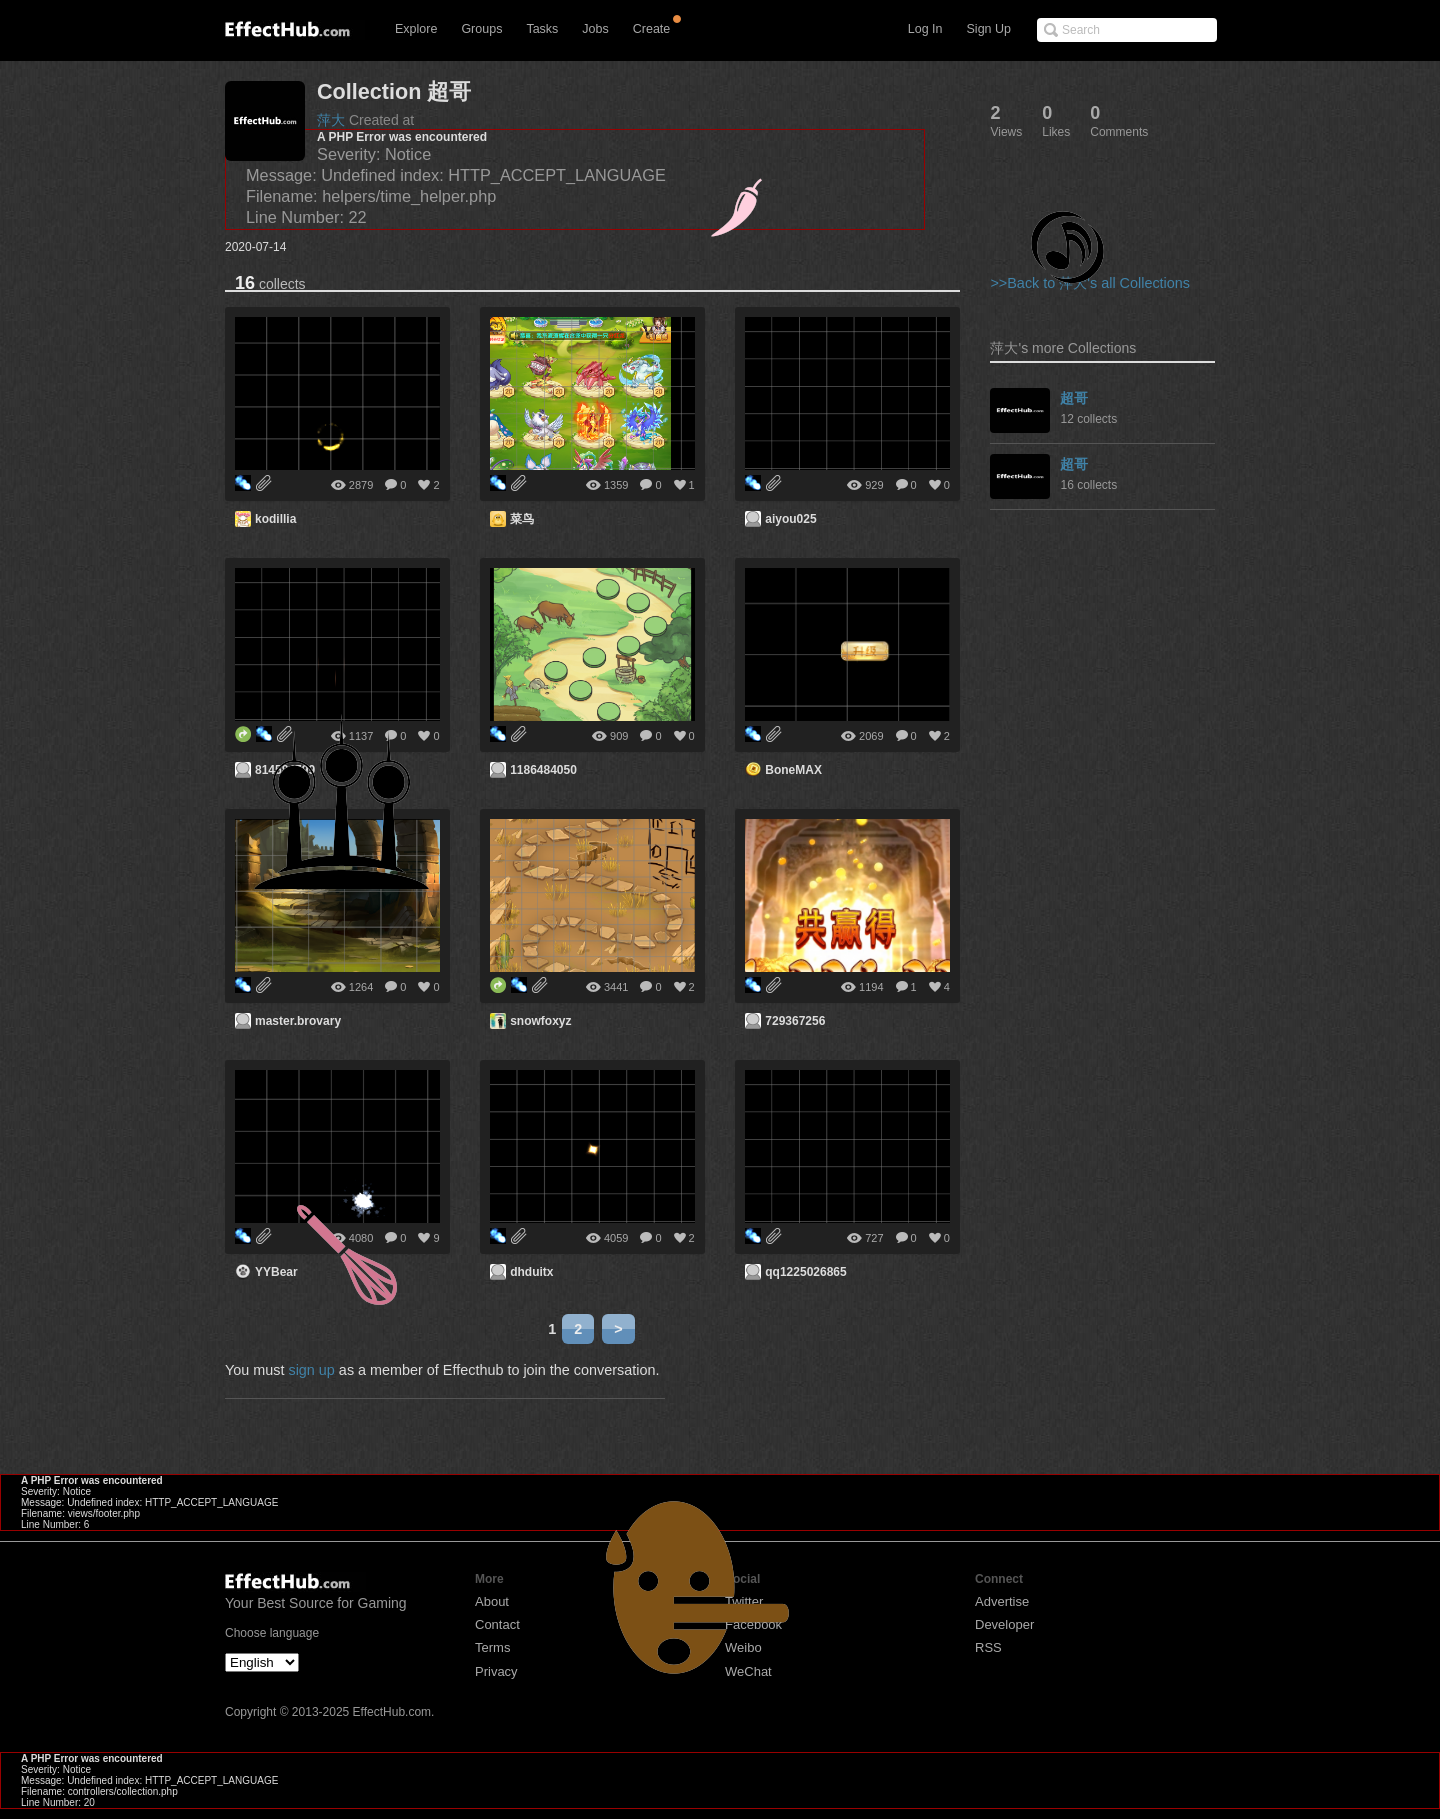  Describe the element at coordinates (347, 1255) in the screenshot. I see `access cooking or baking tools` at that location.